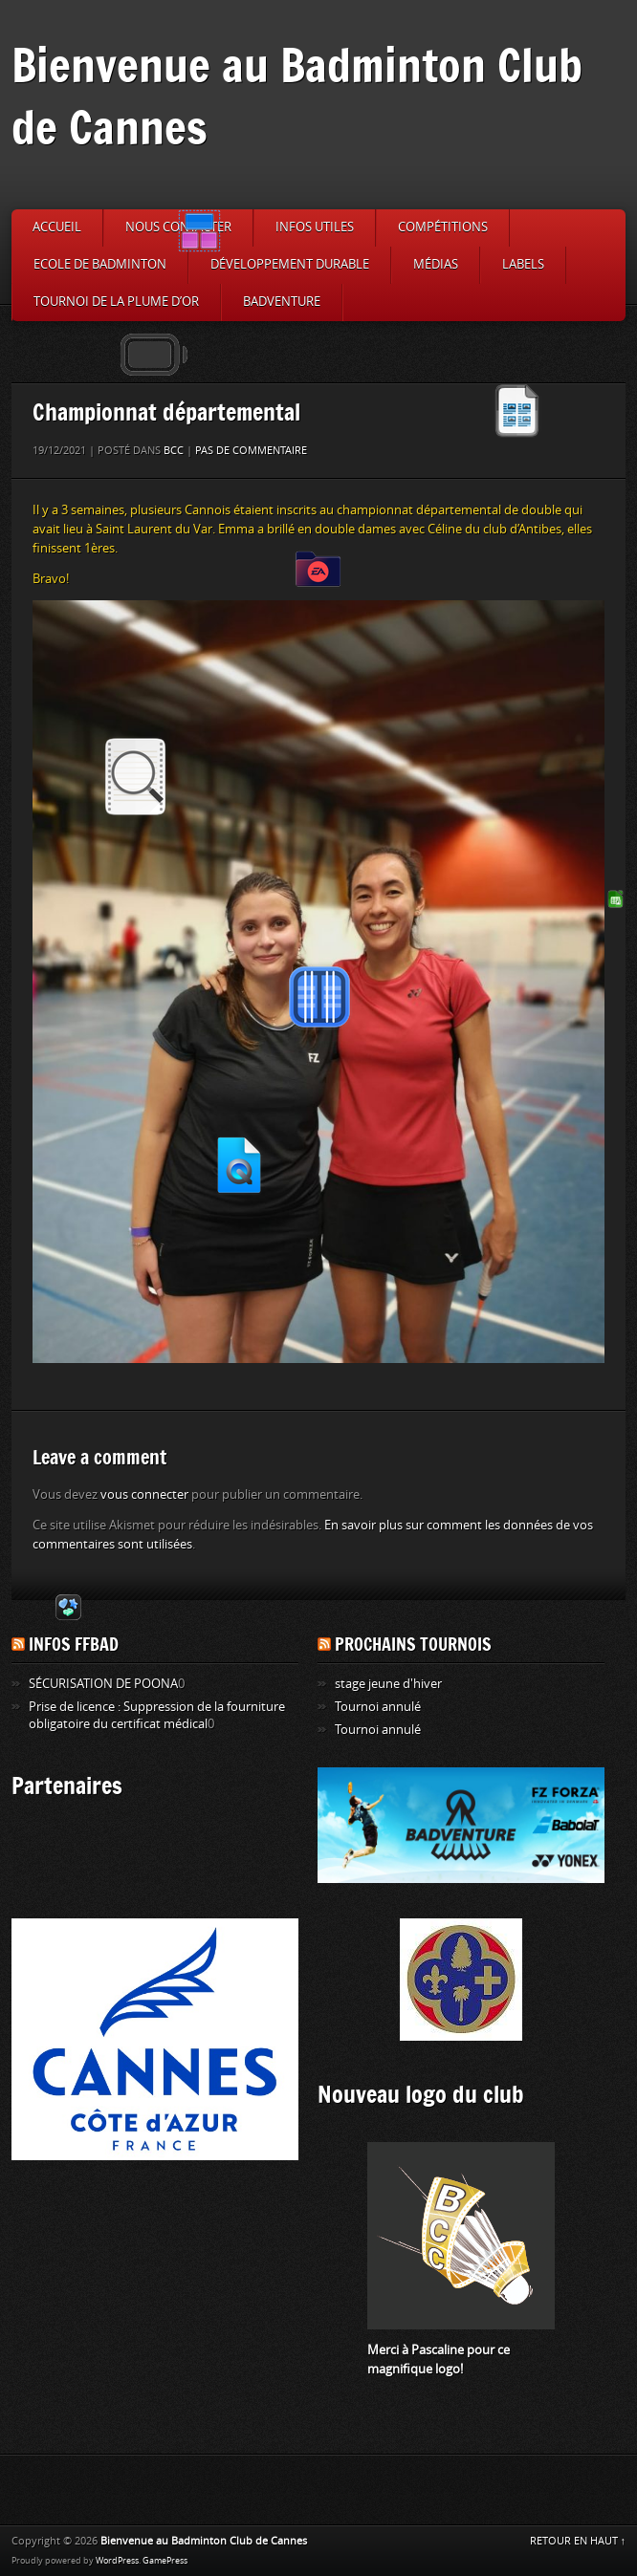 The image size is (637, 2576). I want to click on select all items in the current view, so click(199, 230).